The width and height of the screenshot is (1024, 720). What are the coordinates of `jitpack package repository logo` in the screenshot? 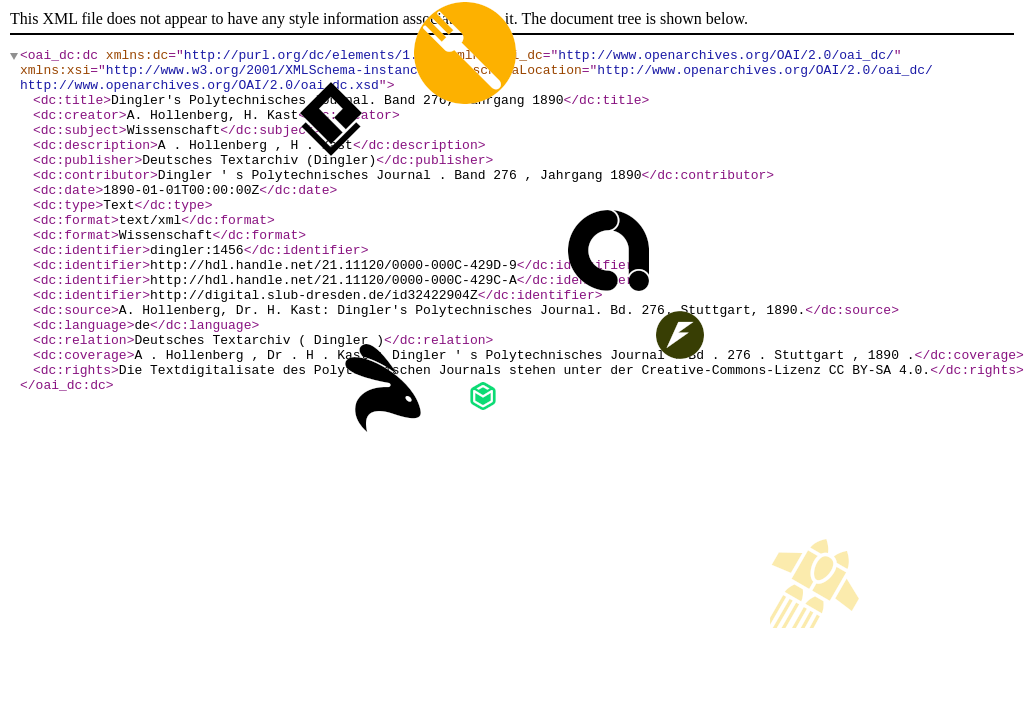 It's located at (814, 583).